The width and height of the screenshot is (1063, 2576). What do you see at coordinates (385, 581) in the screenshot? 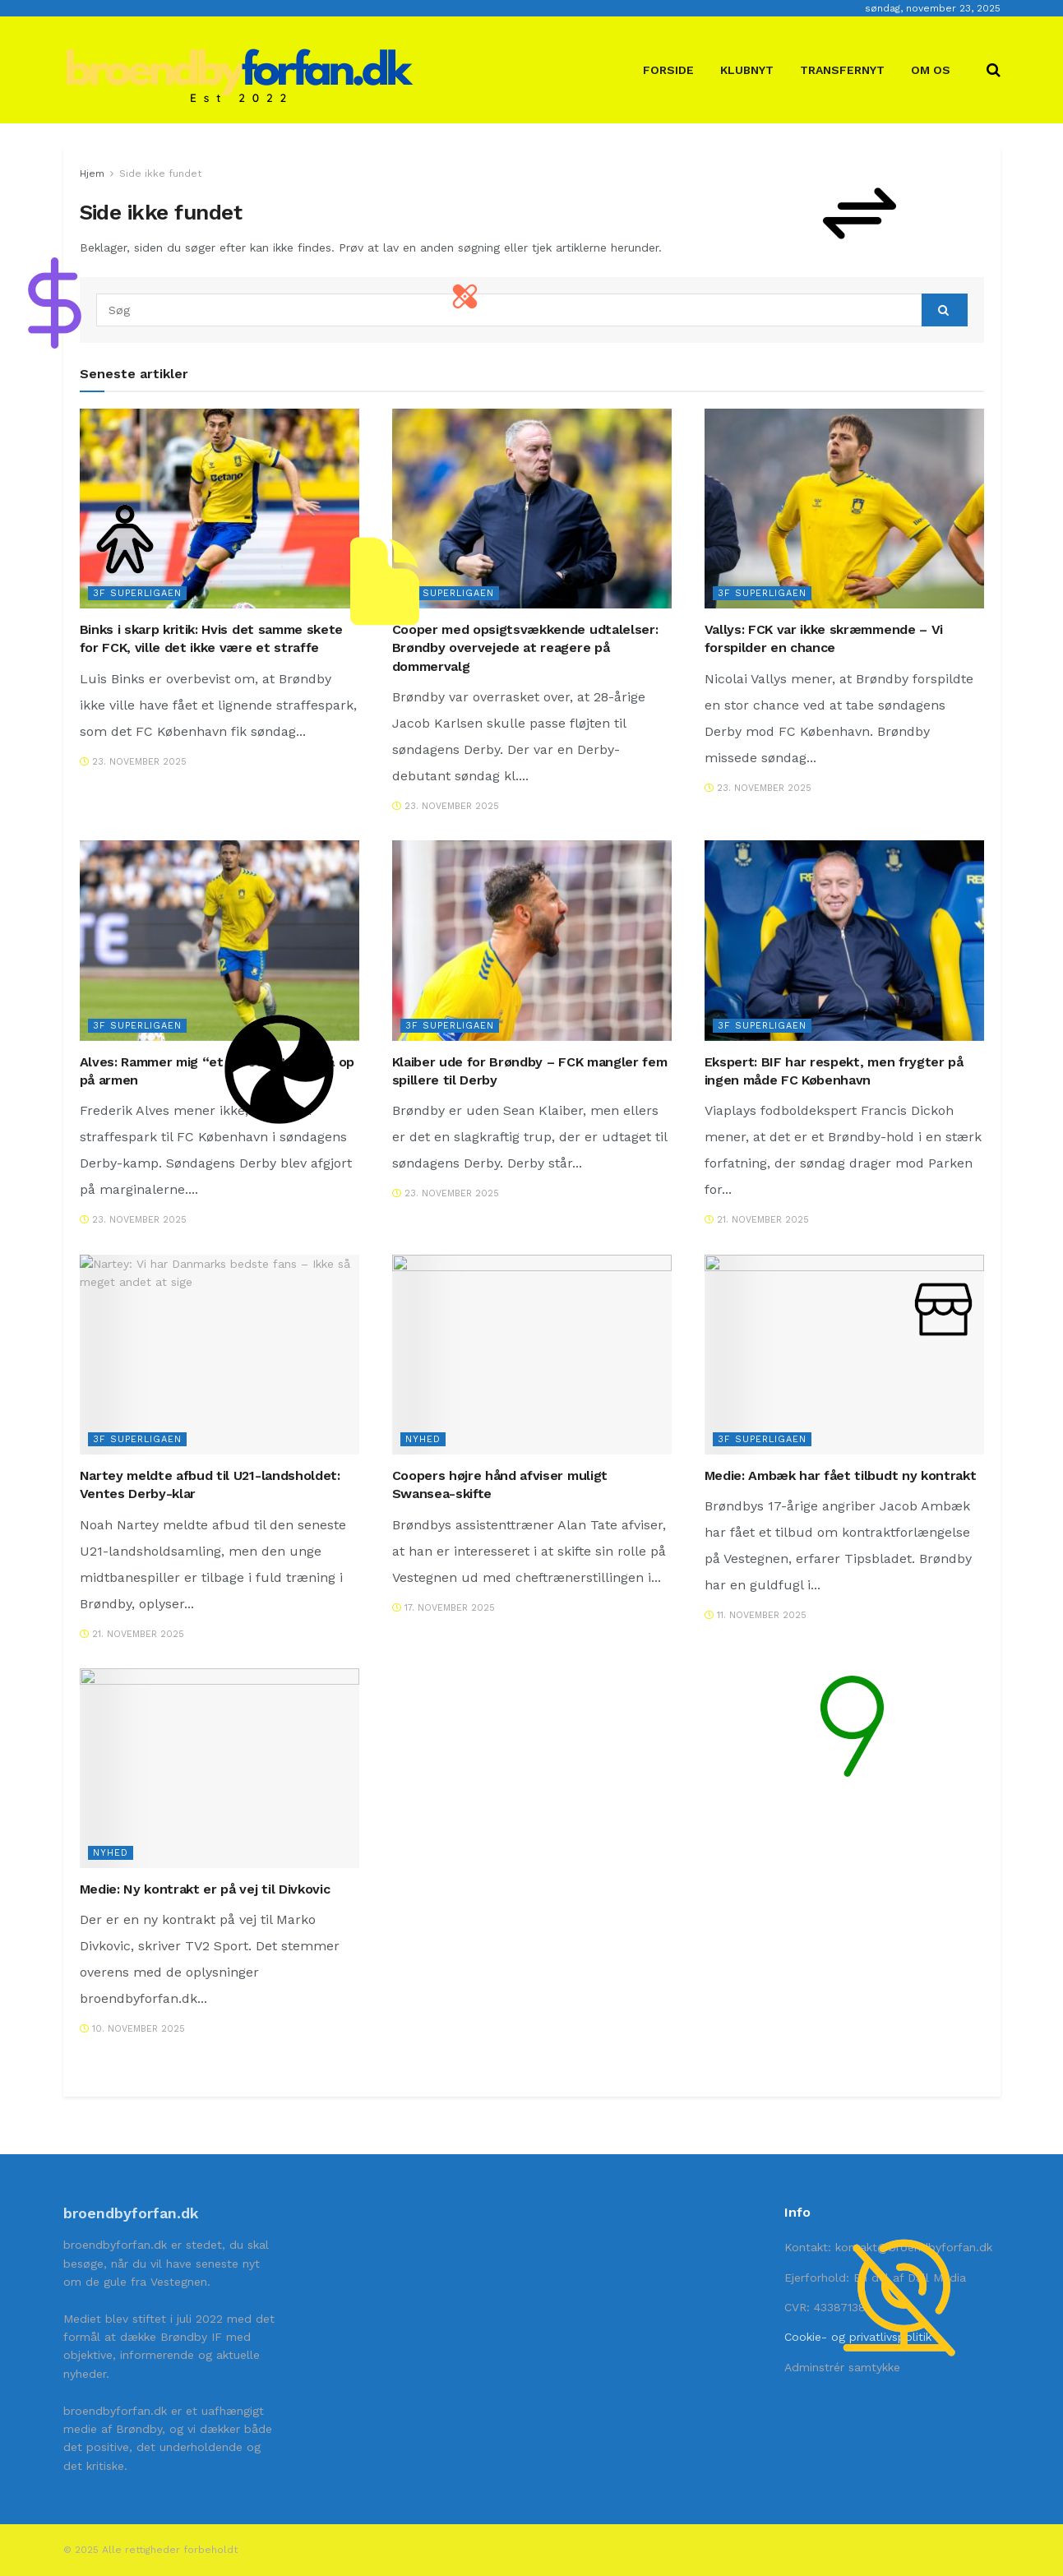
I see `view document or file` at bounding box center [385, 581].